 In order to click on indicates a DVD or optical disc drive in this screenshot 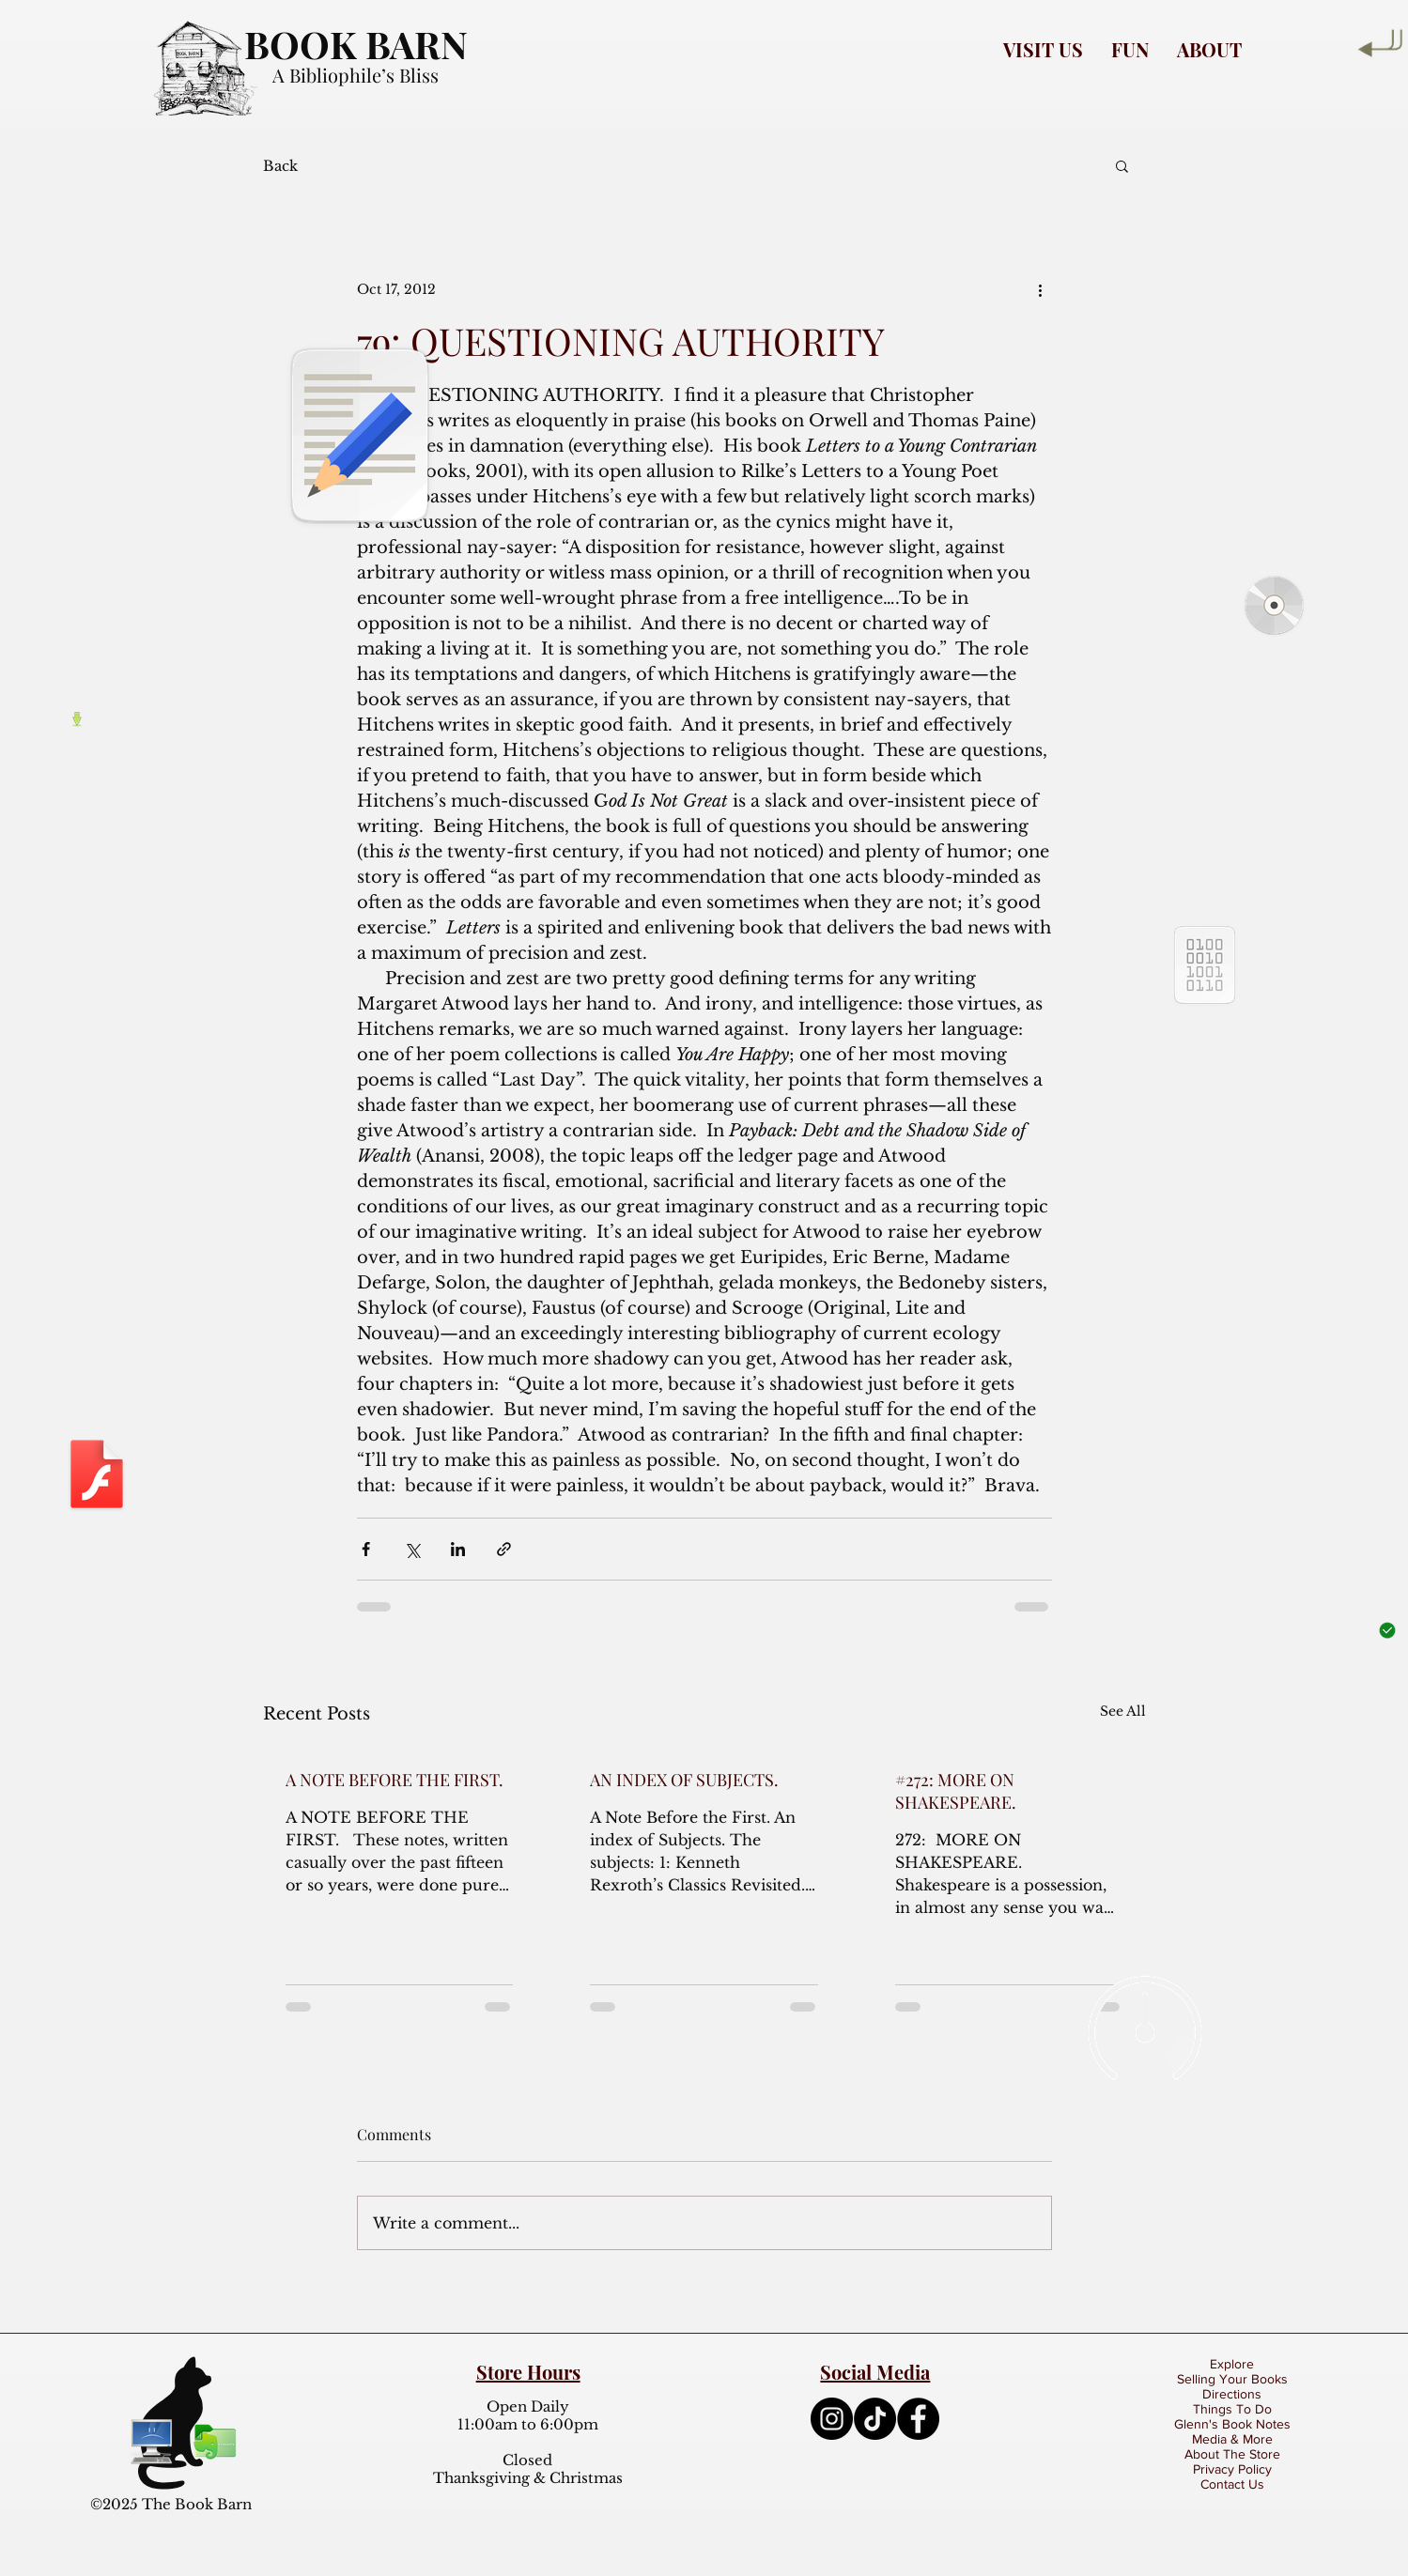, I will do `click(1274, 605)`.